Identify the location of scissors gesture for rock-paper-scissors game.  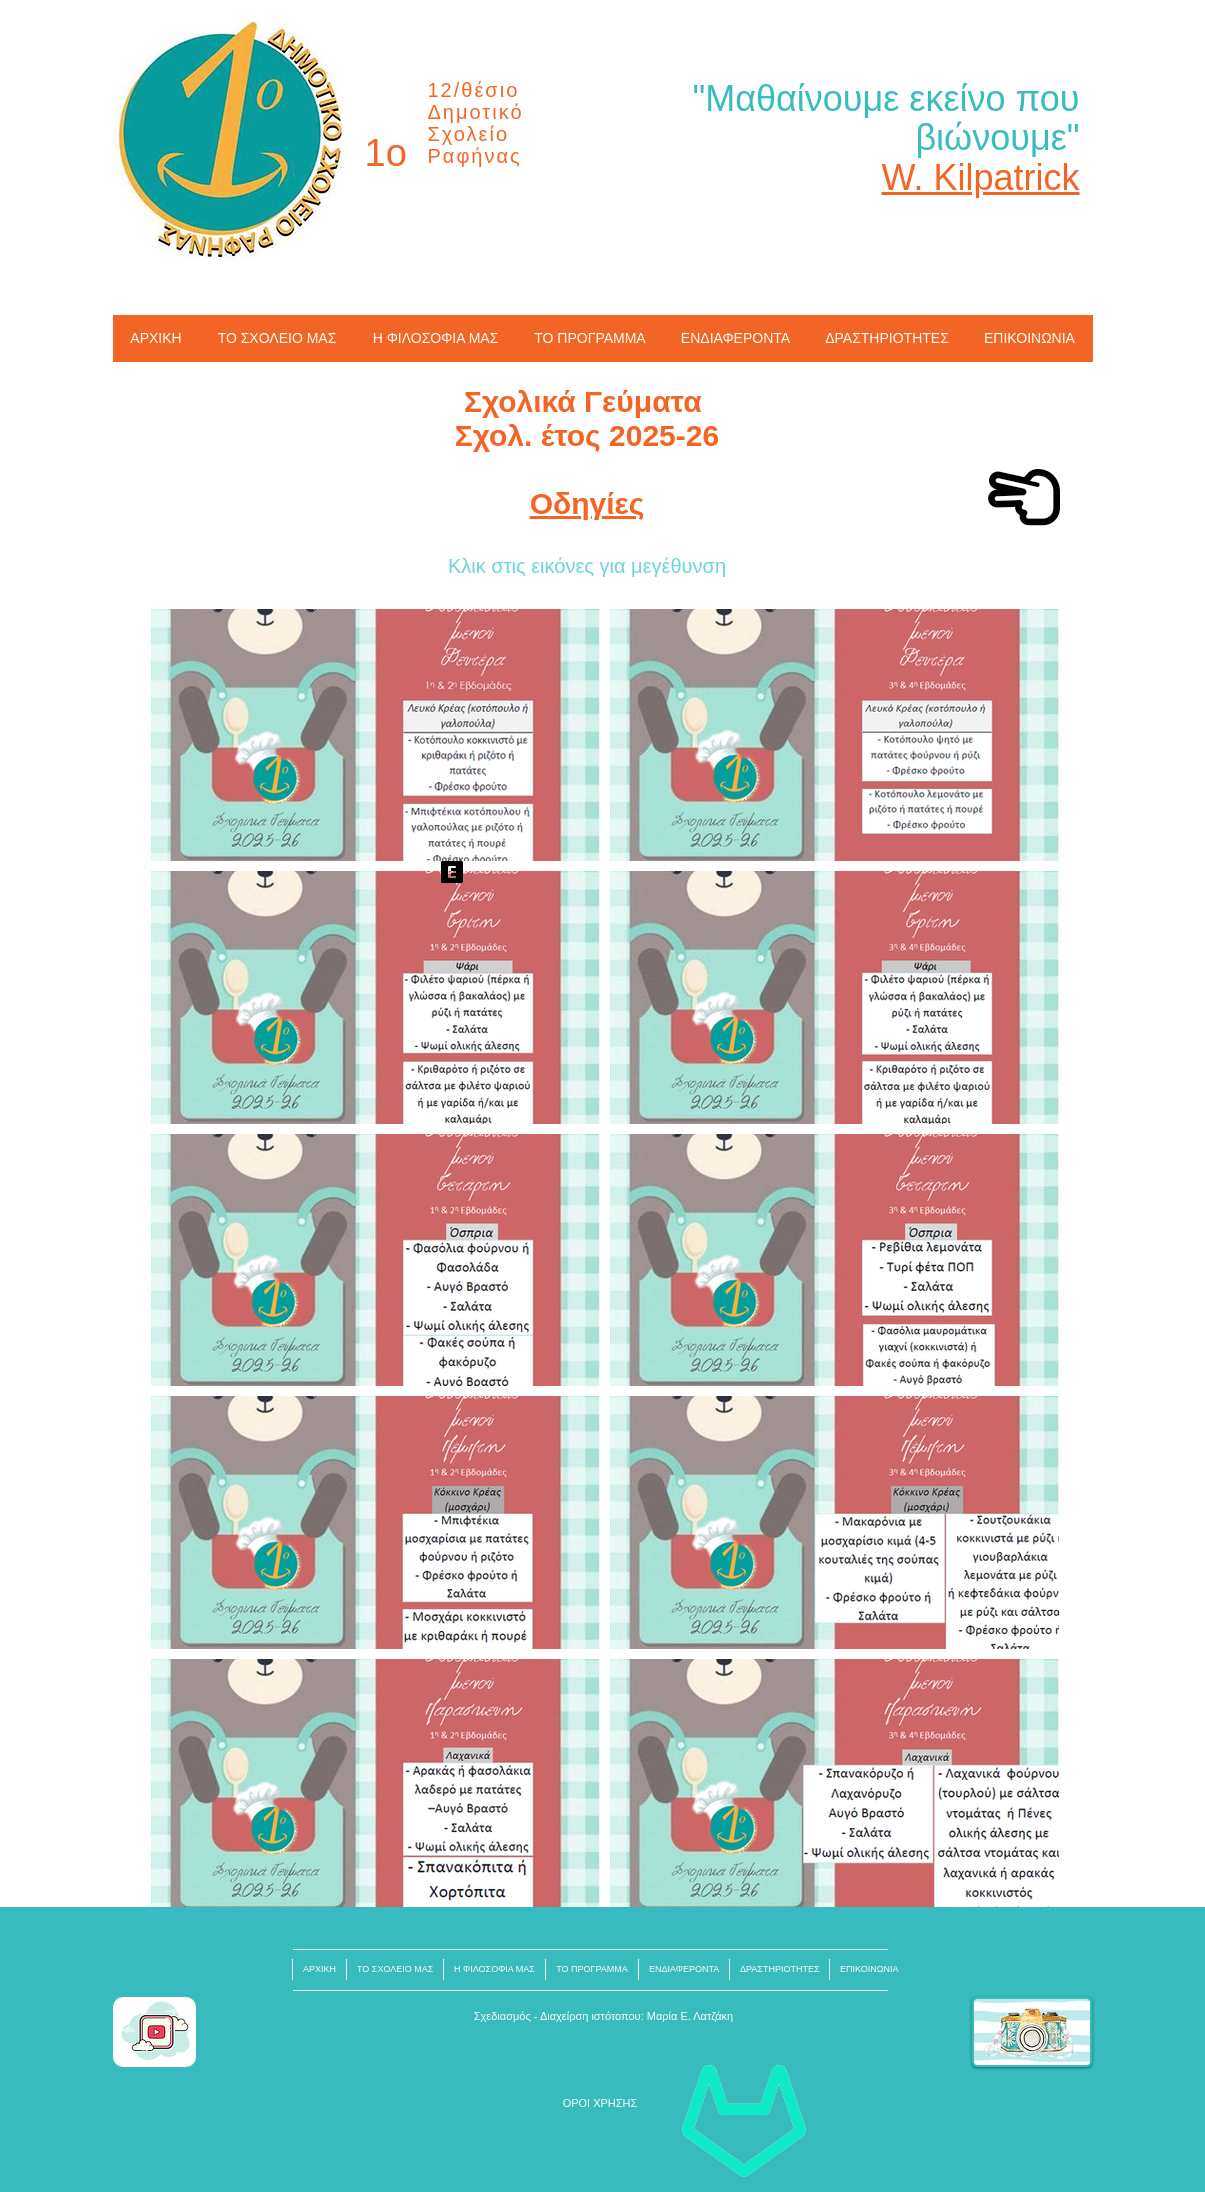
(1024, 496).